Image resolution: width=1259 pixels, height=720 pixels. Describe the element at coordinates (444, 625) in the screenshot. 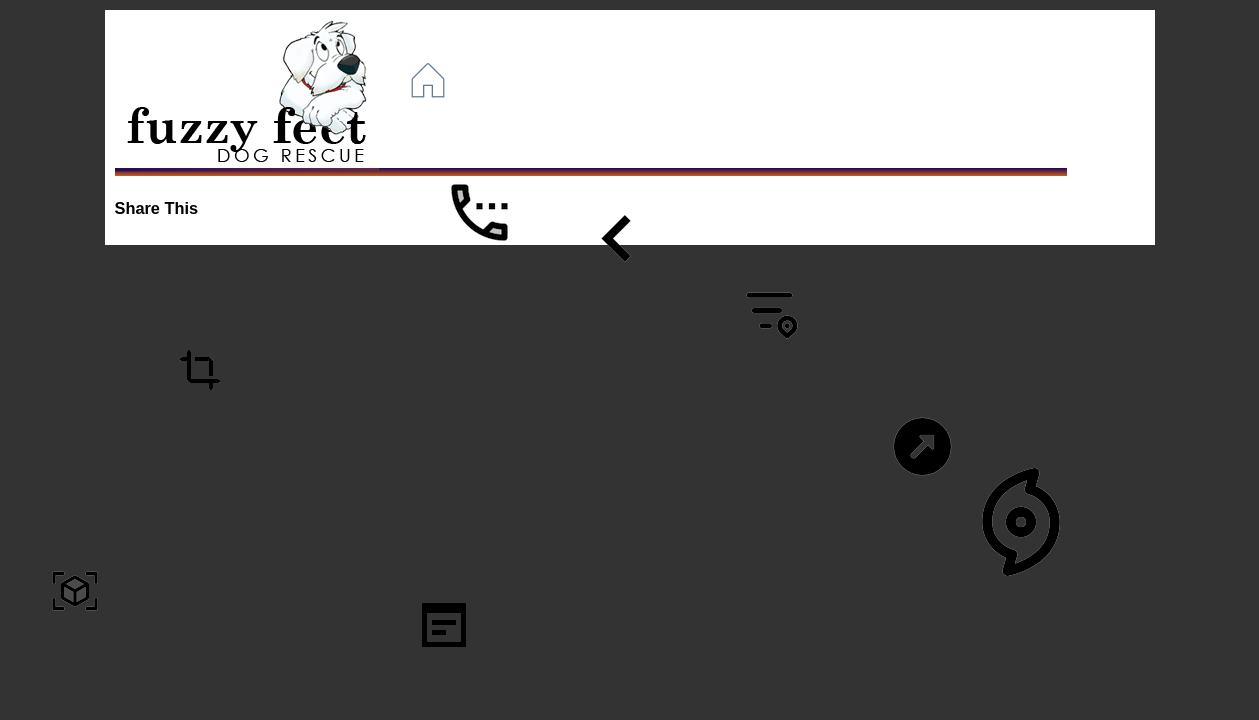

I see `open rich text editor` at that location.